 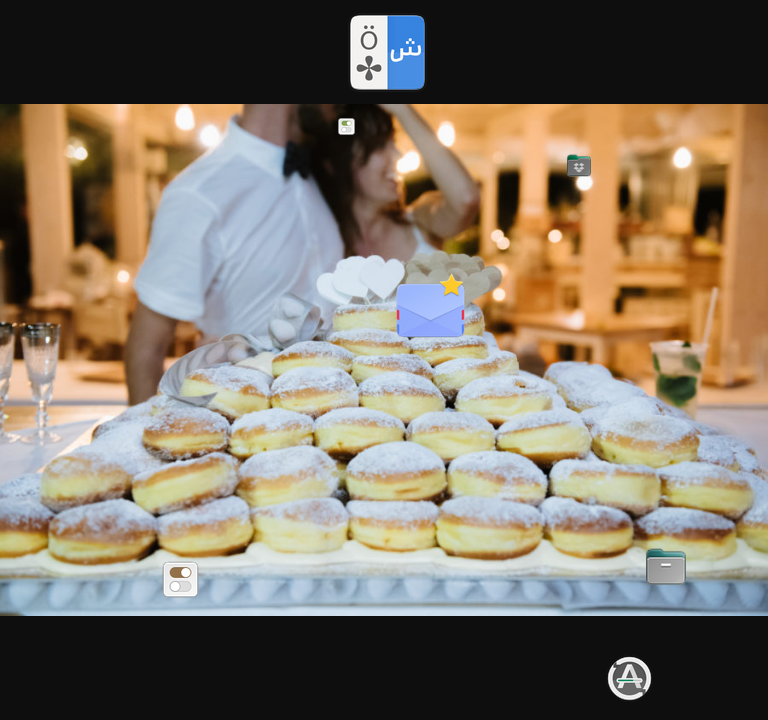 What do you see at coordinates (666, 566) in the screenshot?
I see `open the file manager application` at bounding box center [666, 566].